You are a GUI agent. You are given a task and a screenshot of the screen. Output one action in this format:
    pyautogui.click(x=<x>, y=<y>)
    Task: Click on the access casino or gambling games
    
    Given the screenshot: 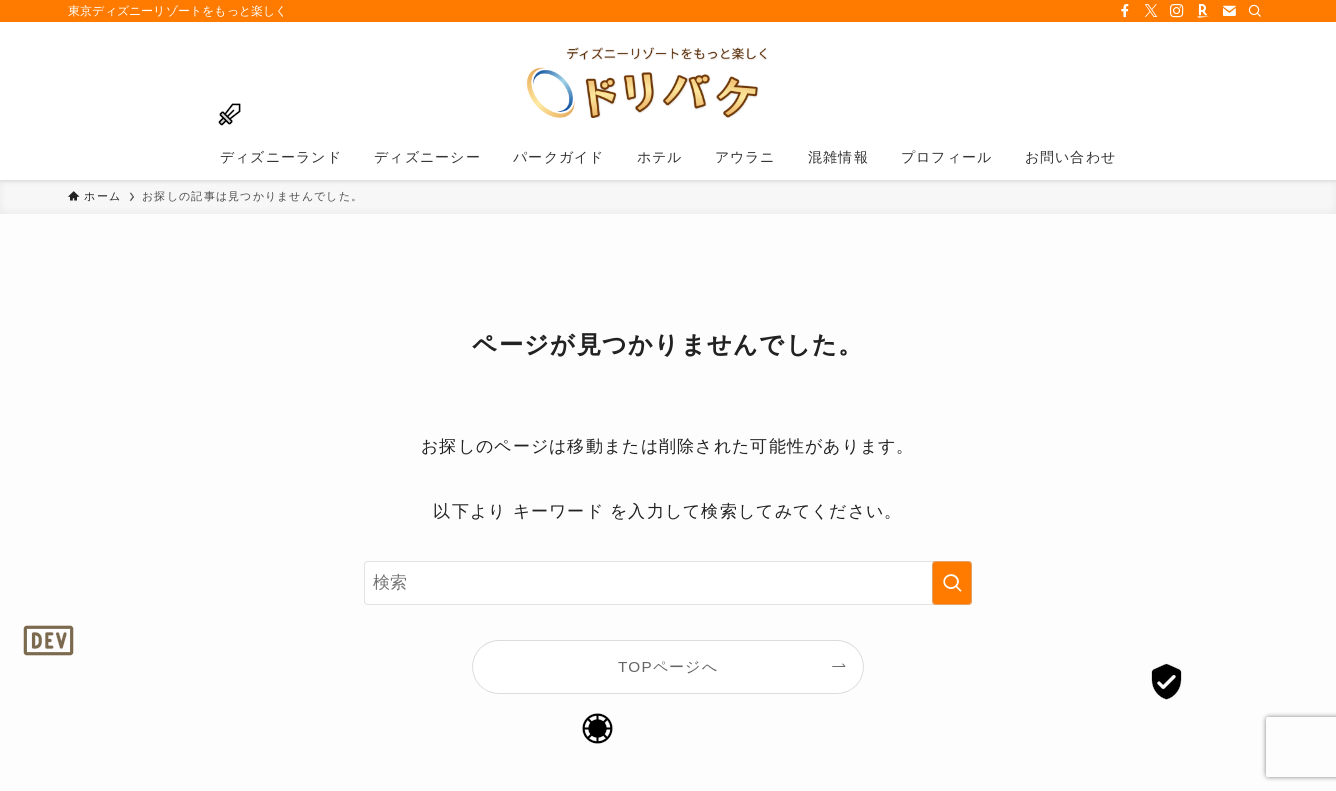 What is the action you would take?
    pyautogui.click(x=597, y=728)
    